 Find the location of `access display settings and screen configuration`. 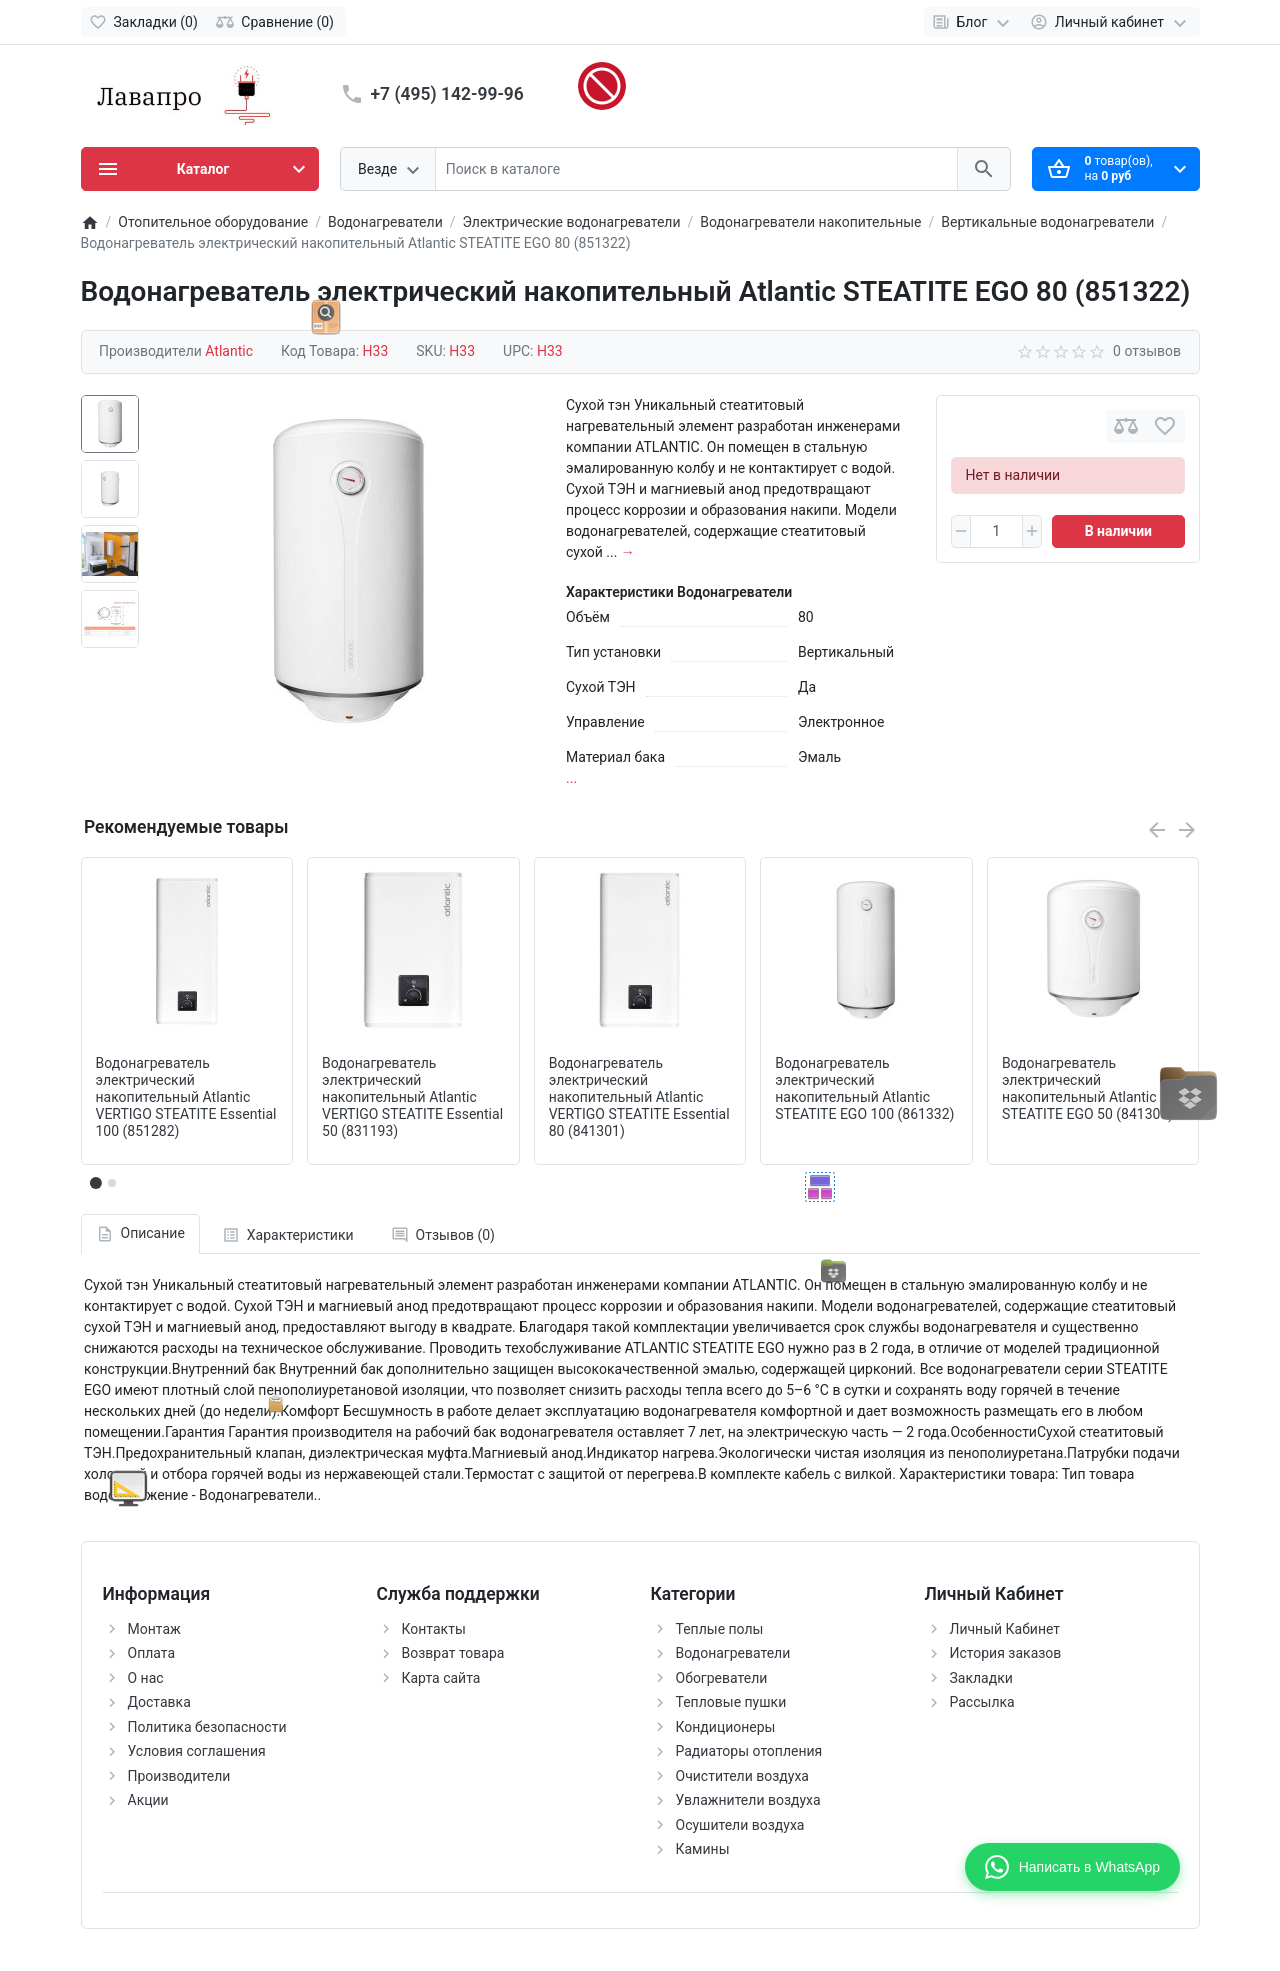

access display settings and screen configuration is located at coordinates (128, 1488).